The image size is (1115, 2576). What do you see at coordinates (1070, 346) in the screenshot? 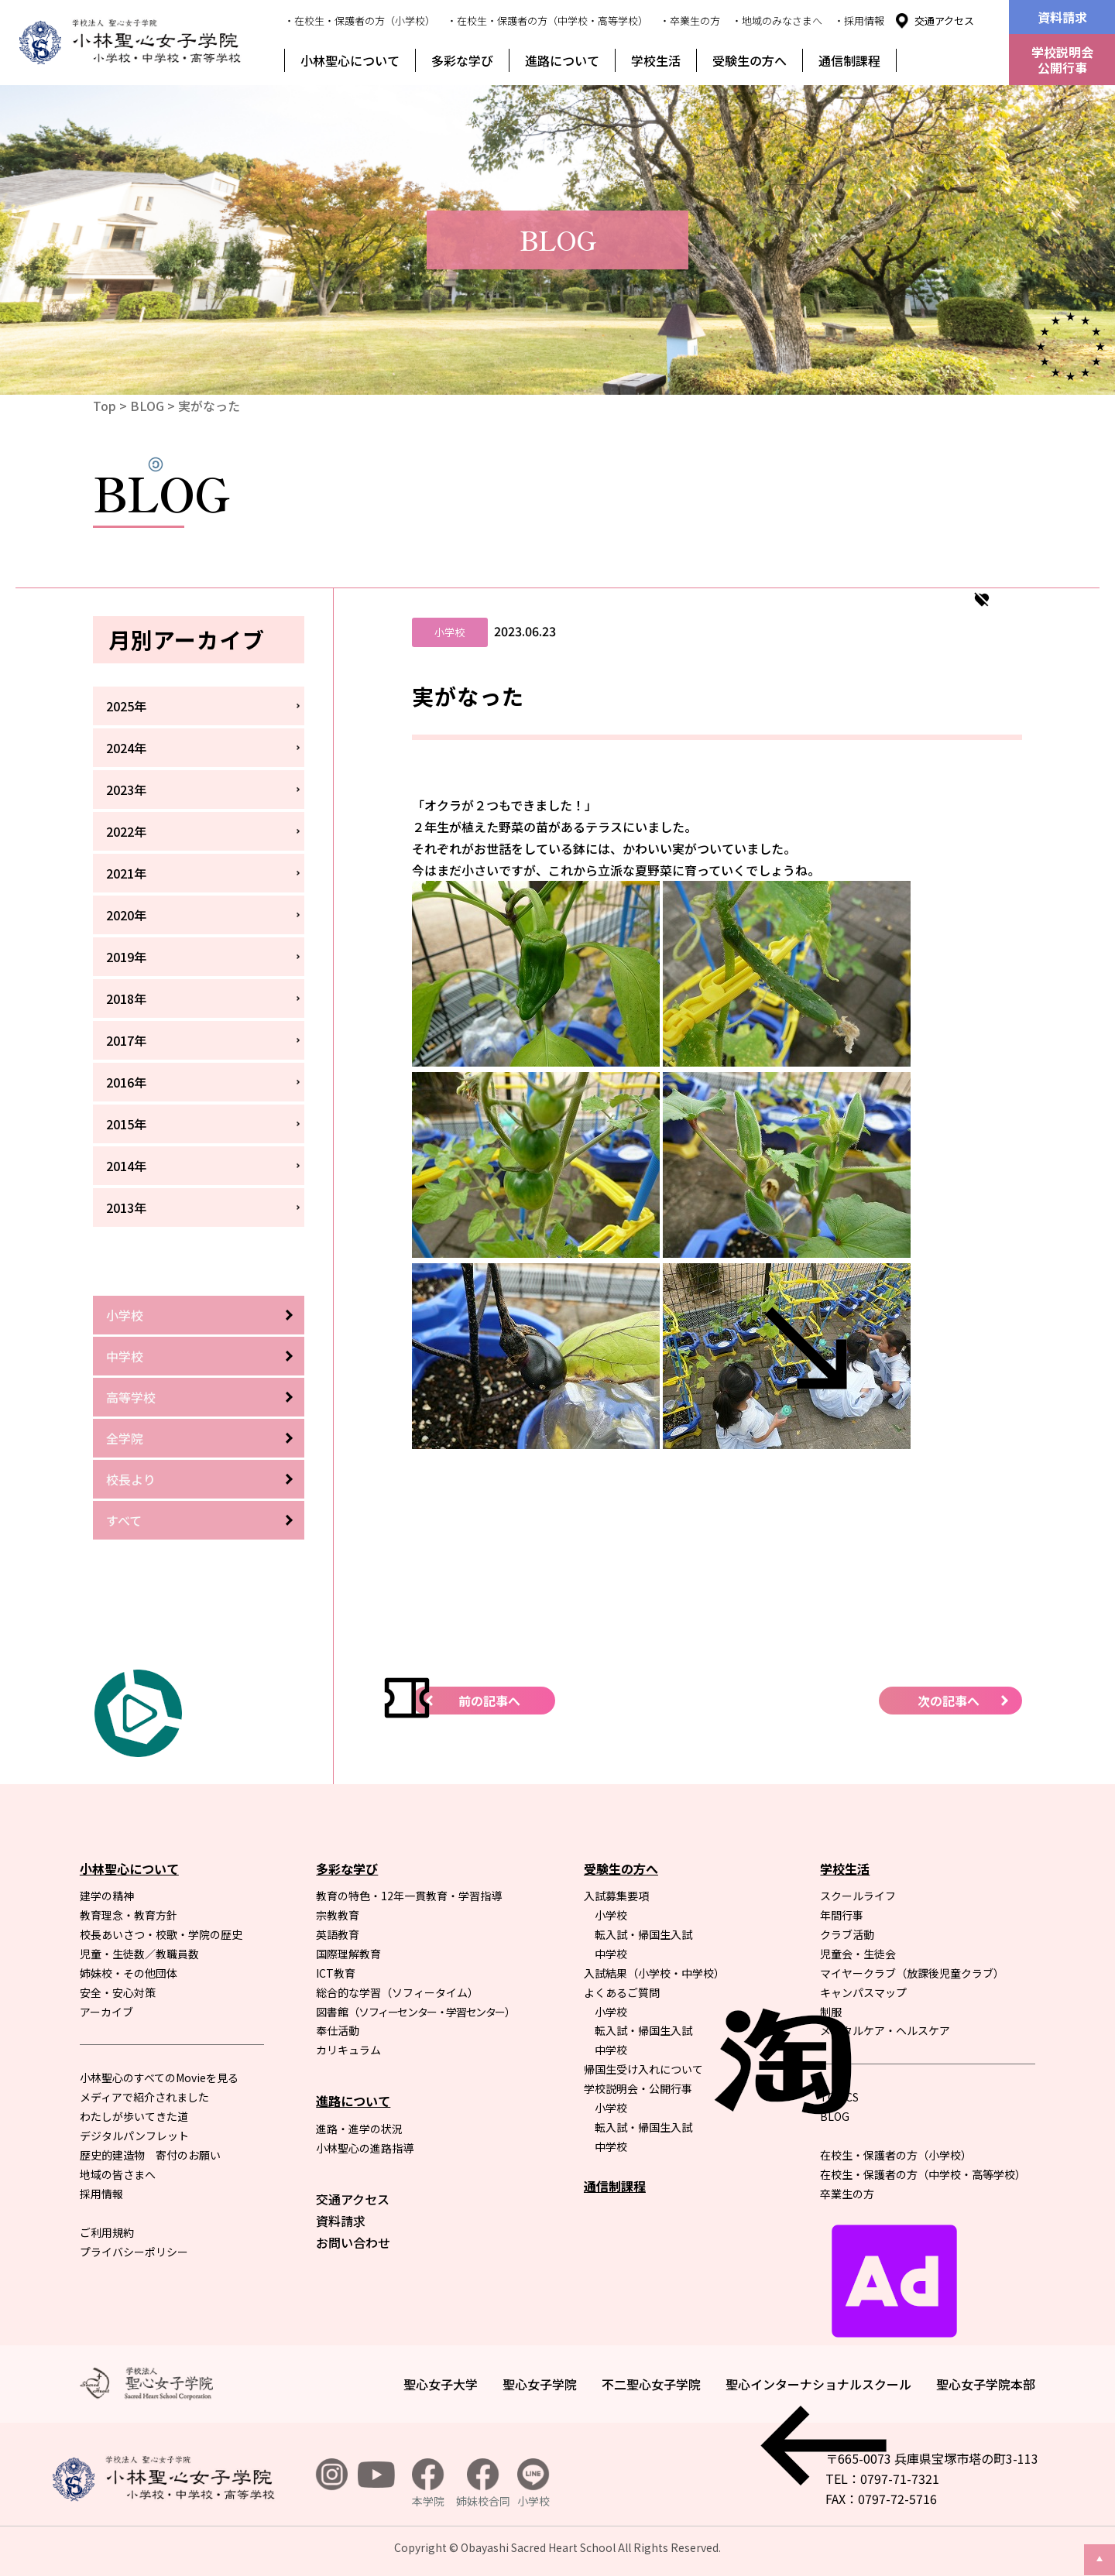
I see `indicates EU-related content or services` at bounding box center [1070, 346].